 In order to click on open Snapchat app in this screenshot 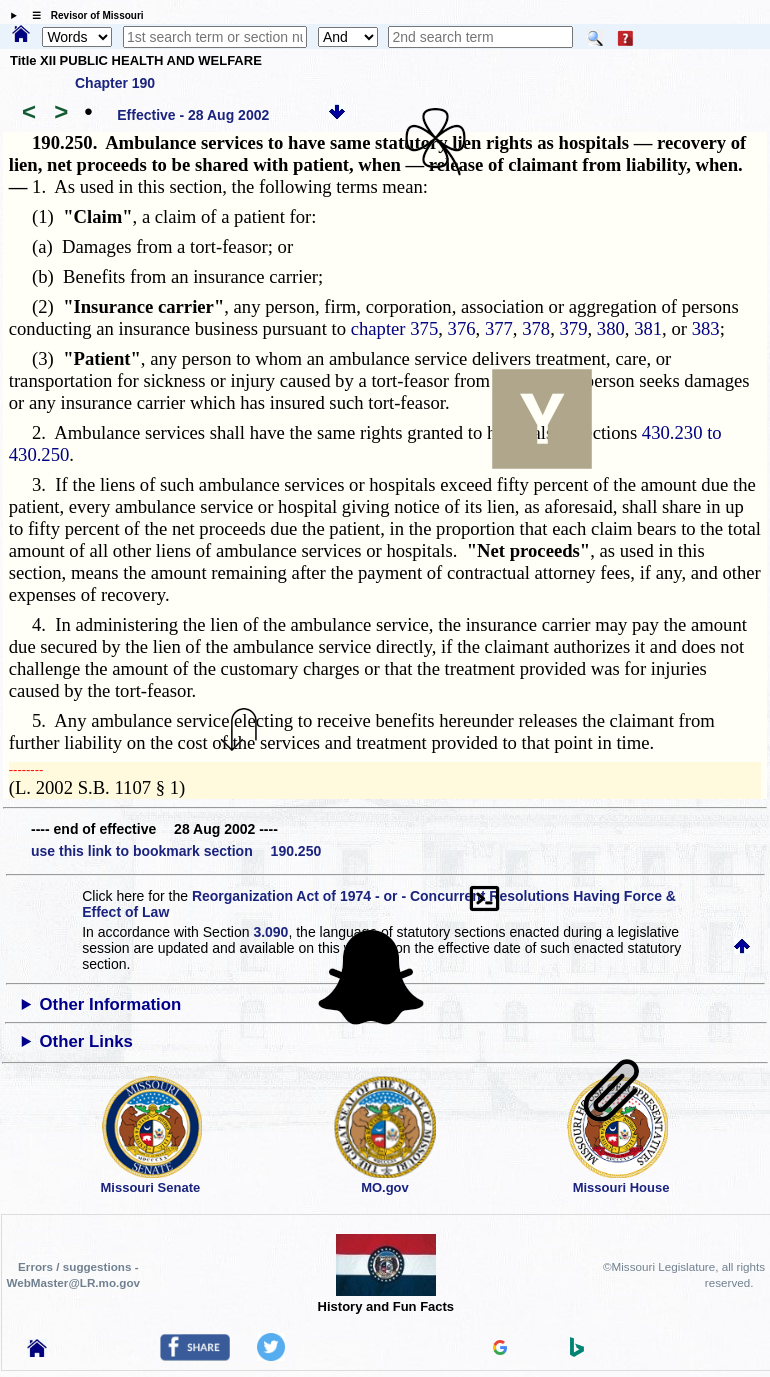, I will do `click(371, 979)`.